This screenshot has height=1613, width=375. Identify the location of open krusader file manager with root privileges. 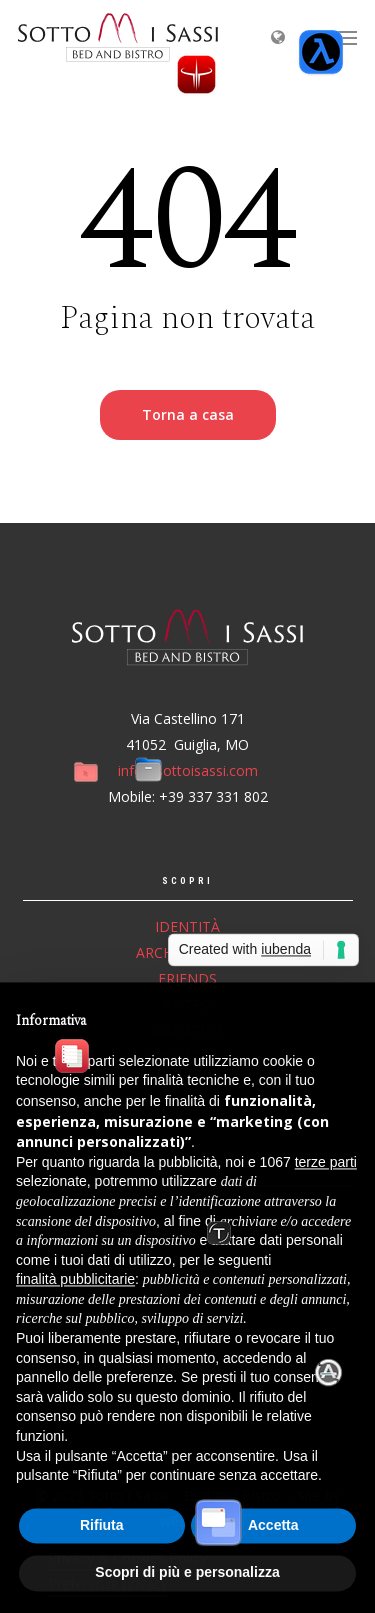
(86, 772).